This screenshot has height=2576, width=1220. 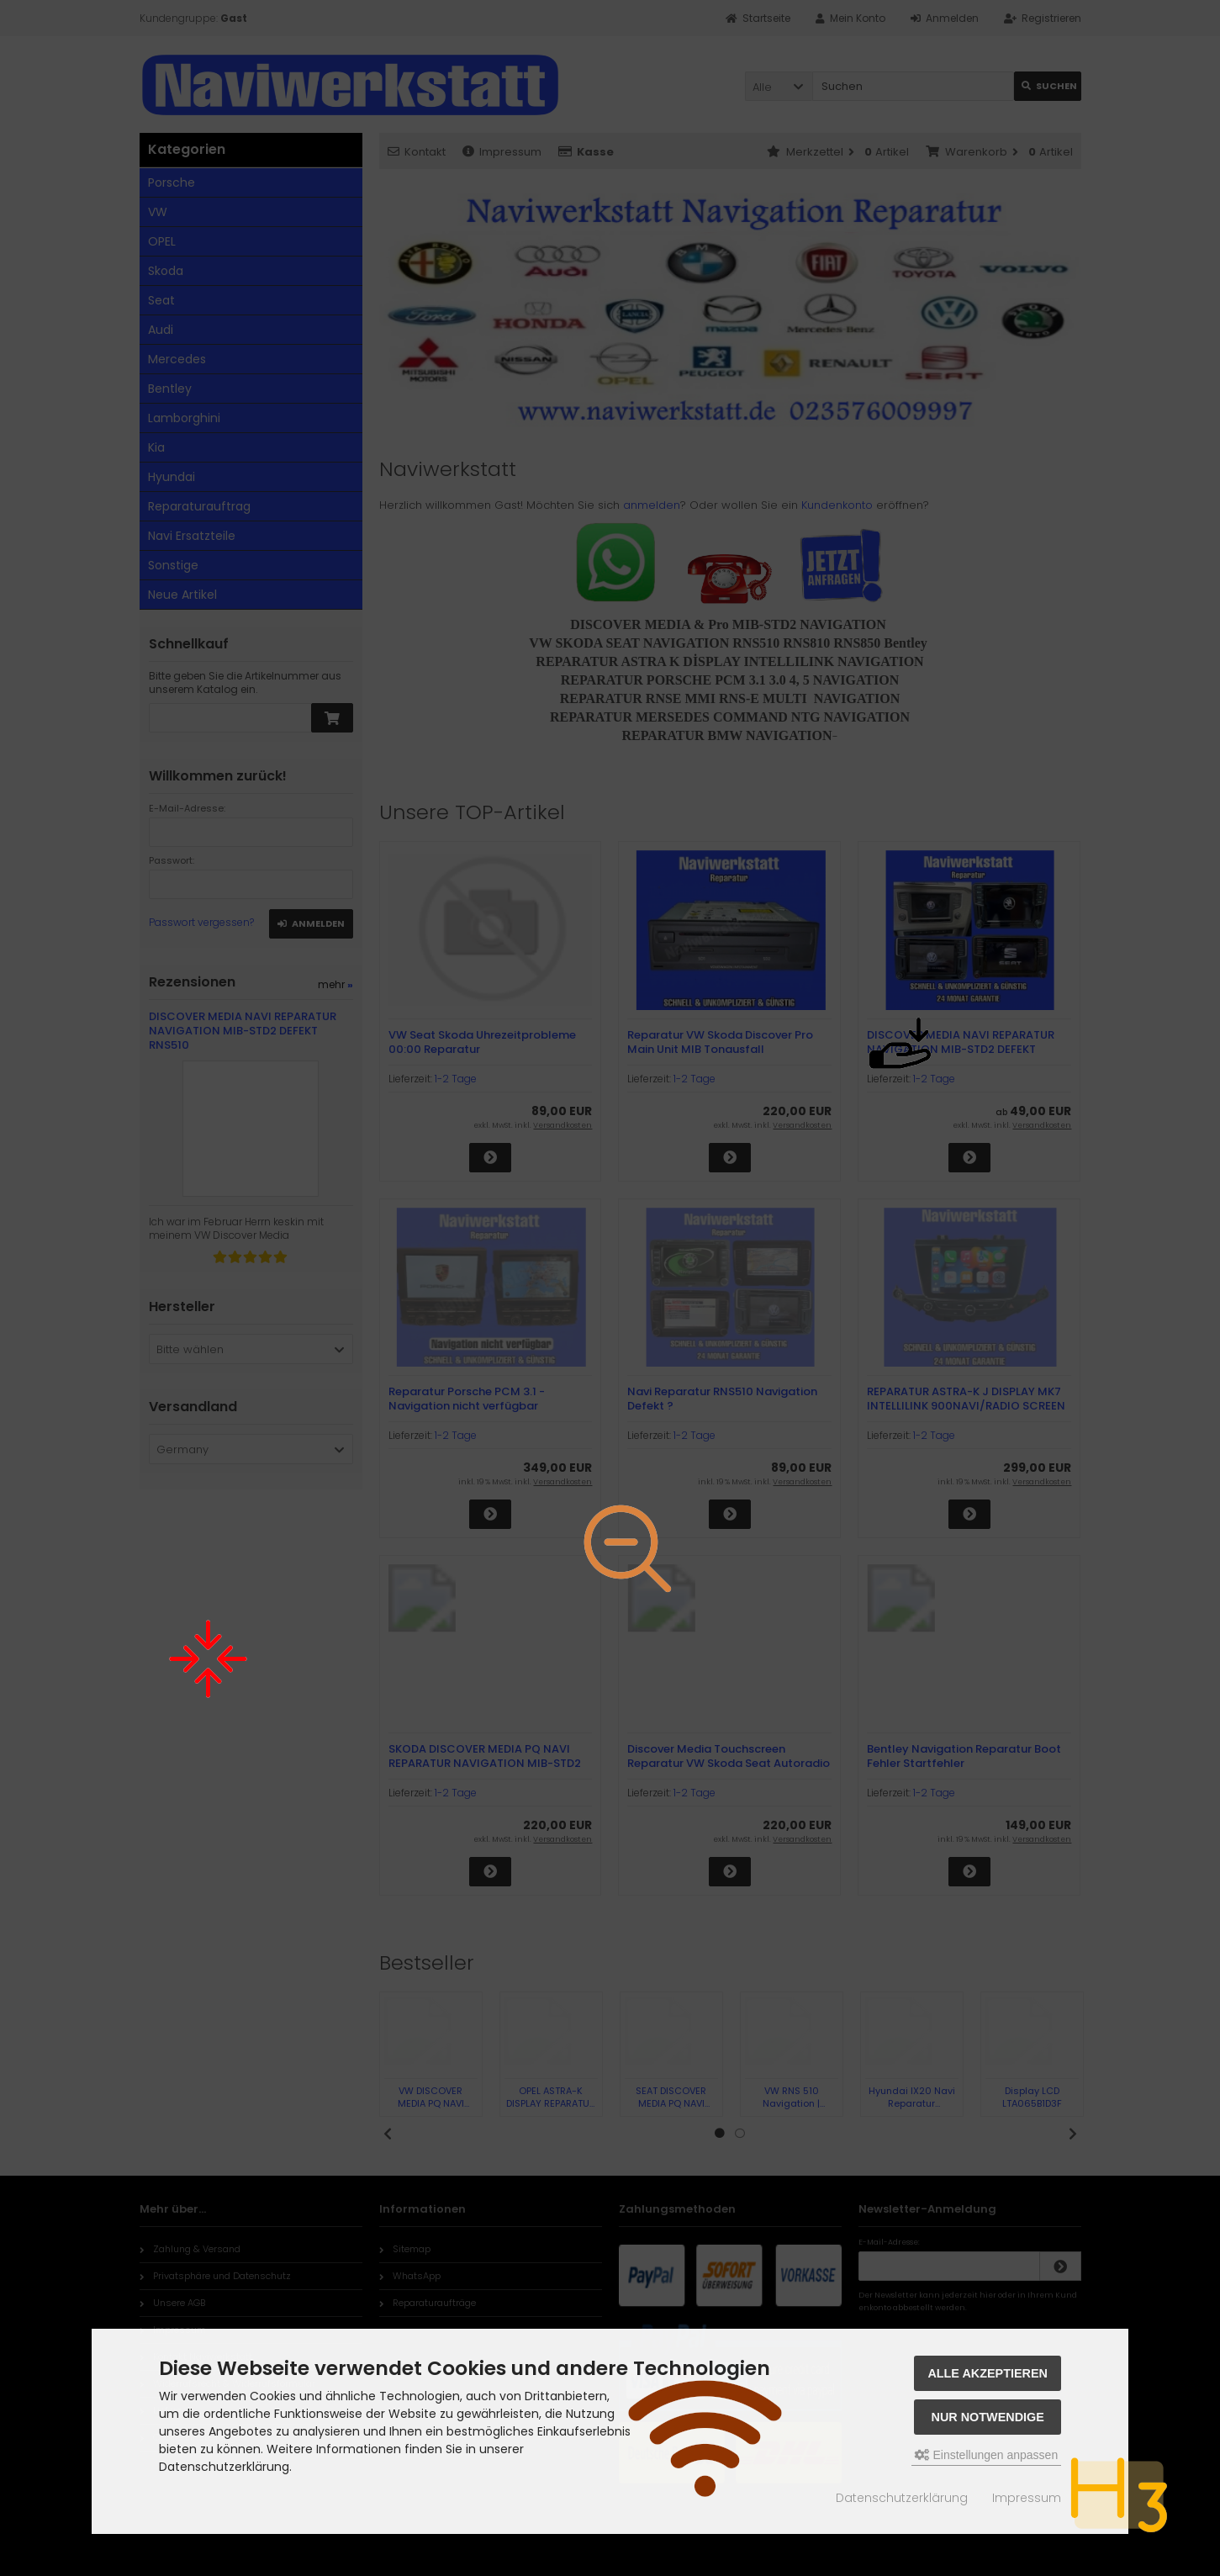 What do you see at coordinates (627, 1548) in the screenshot?
I see `zoom out` at bounding box center [627, 1548].